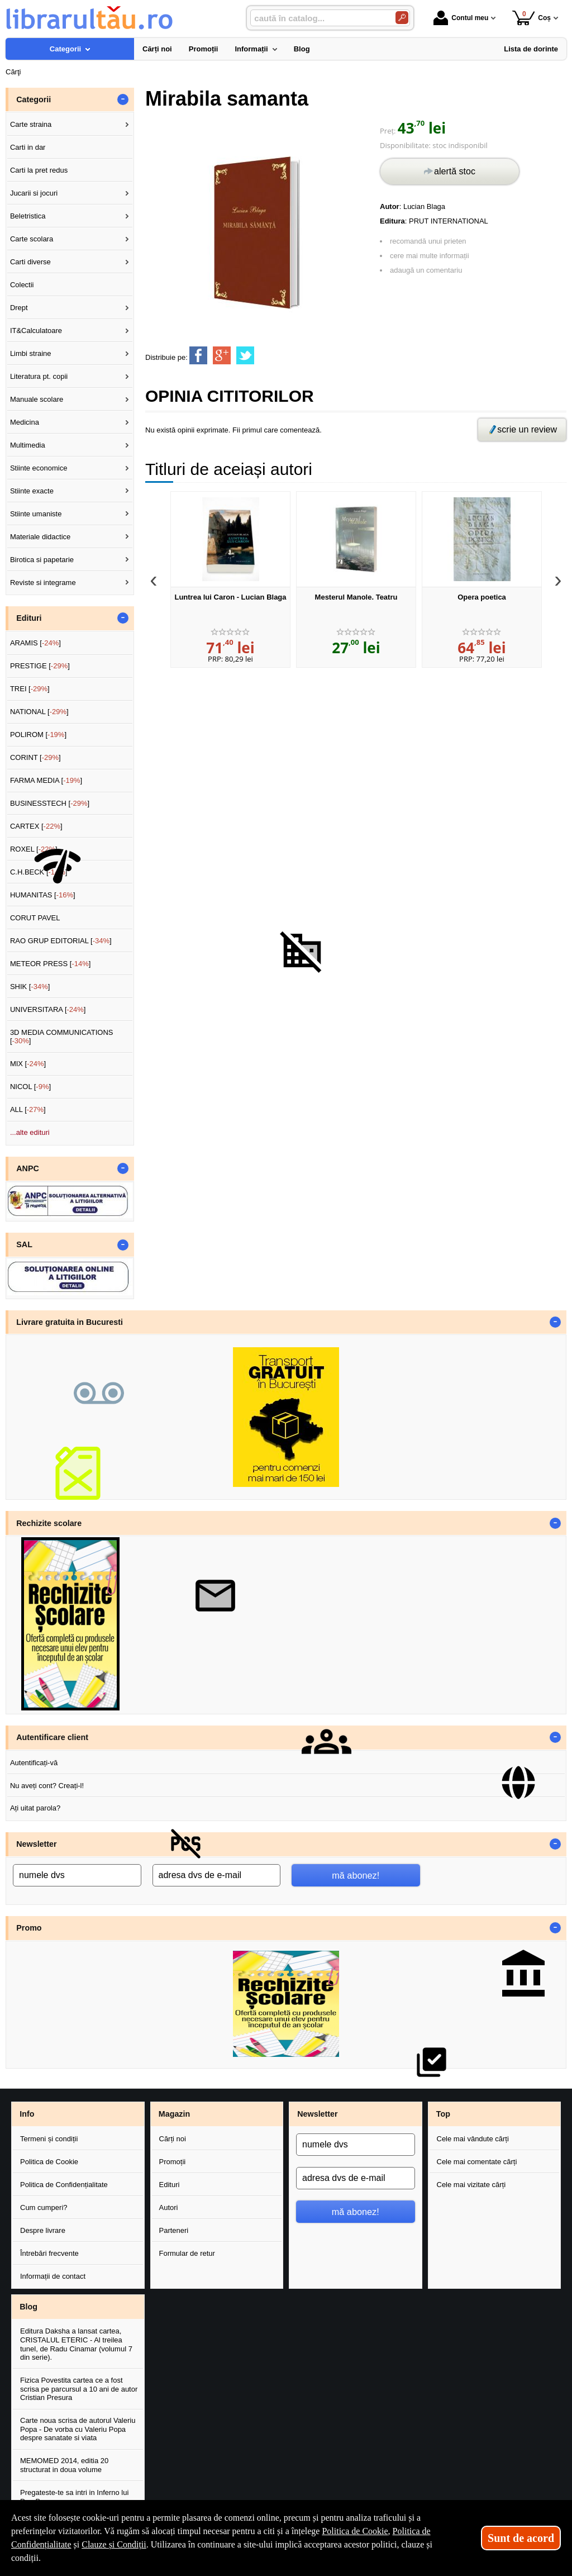 This screenshot has width=572, height=2576. Describe the element at coordinates (99, 1393) in the screenshot. I see `access voicemail messages` at that location.